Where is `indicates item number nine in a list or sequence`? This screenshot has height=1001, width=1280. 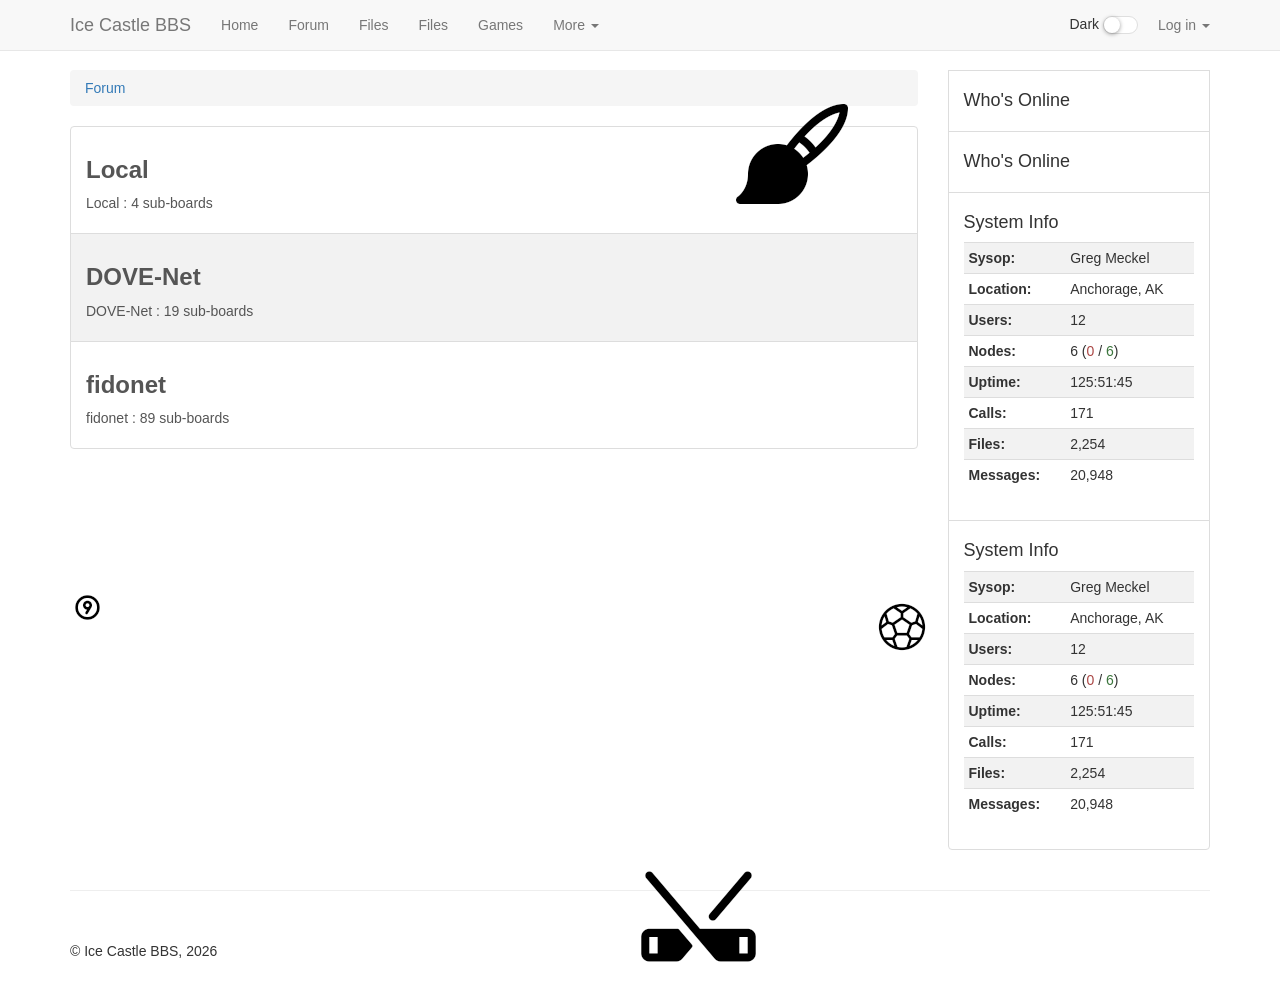 indicates item number nine in a list or sequence is located at coordinates (87, 607).